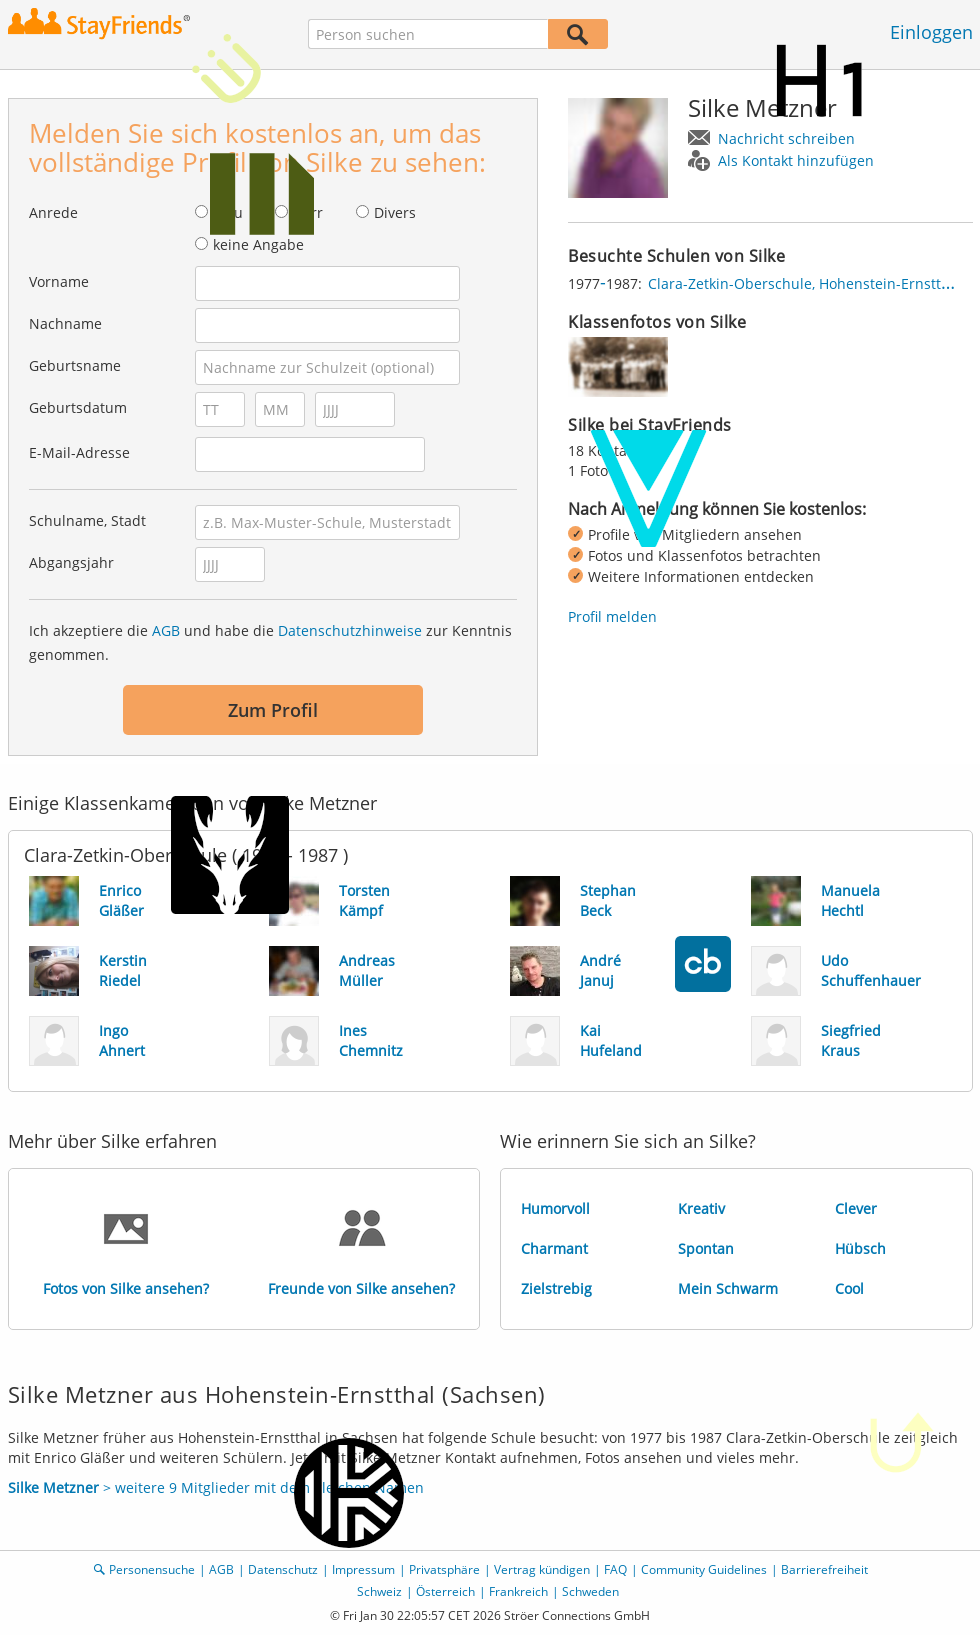 Image resolution: width=980 pixels, height=1635 pixels. I want to click on i3 window manager logo, so click(226, 68).